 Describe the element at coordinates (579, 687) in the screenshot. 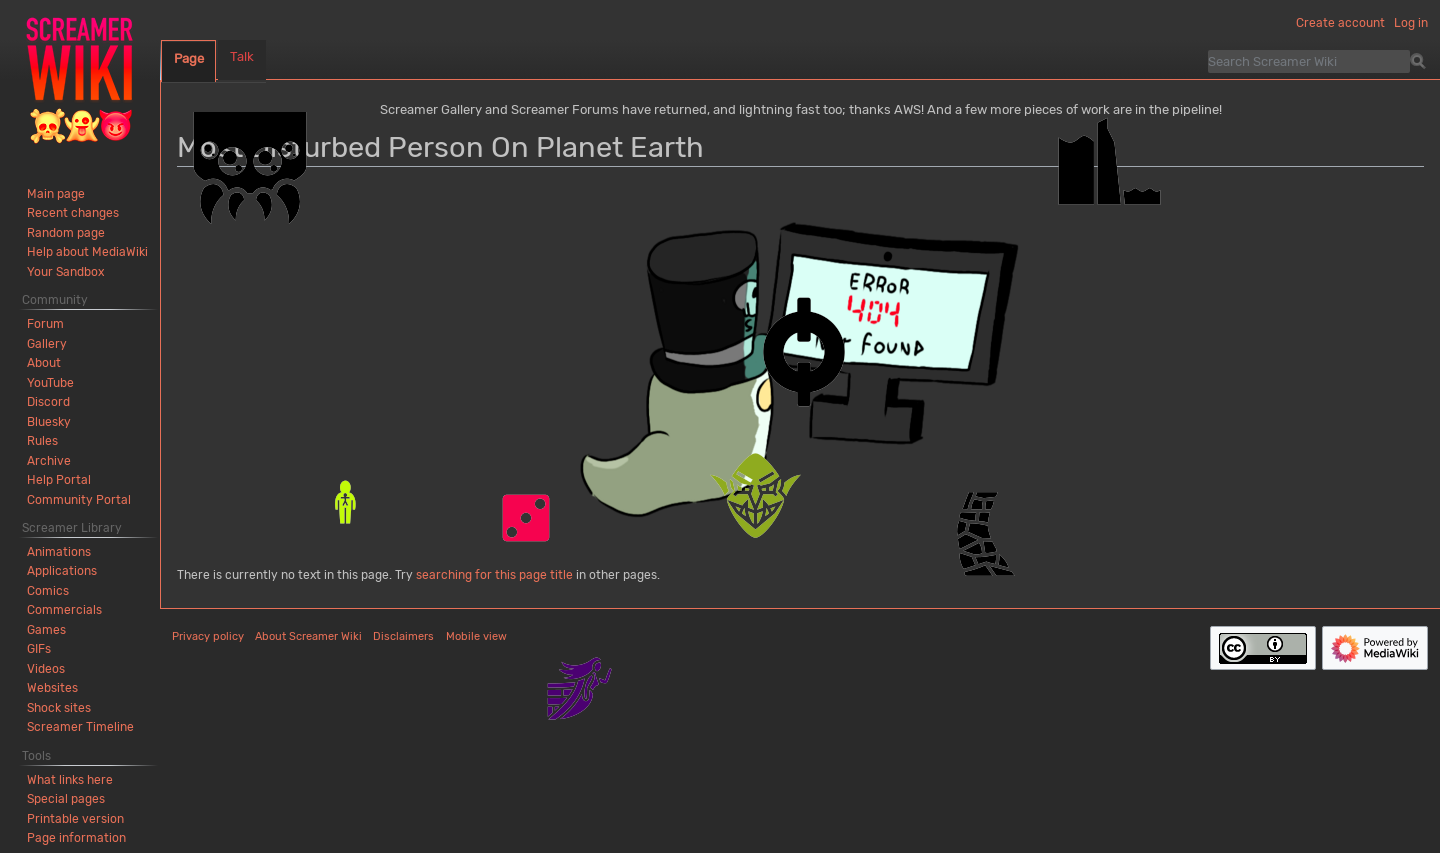

I see `represents a leader or prominent figure in a game` at that location.